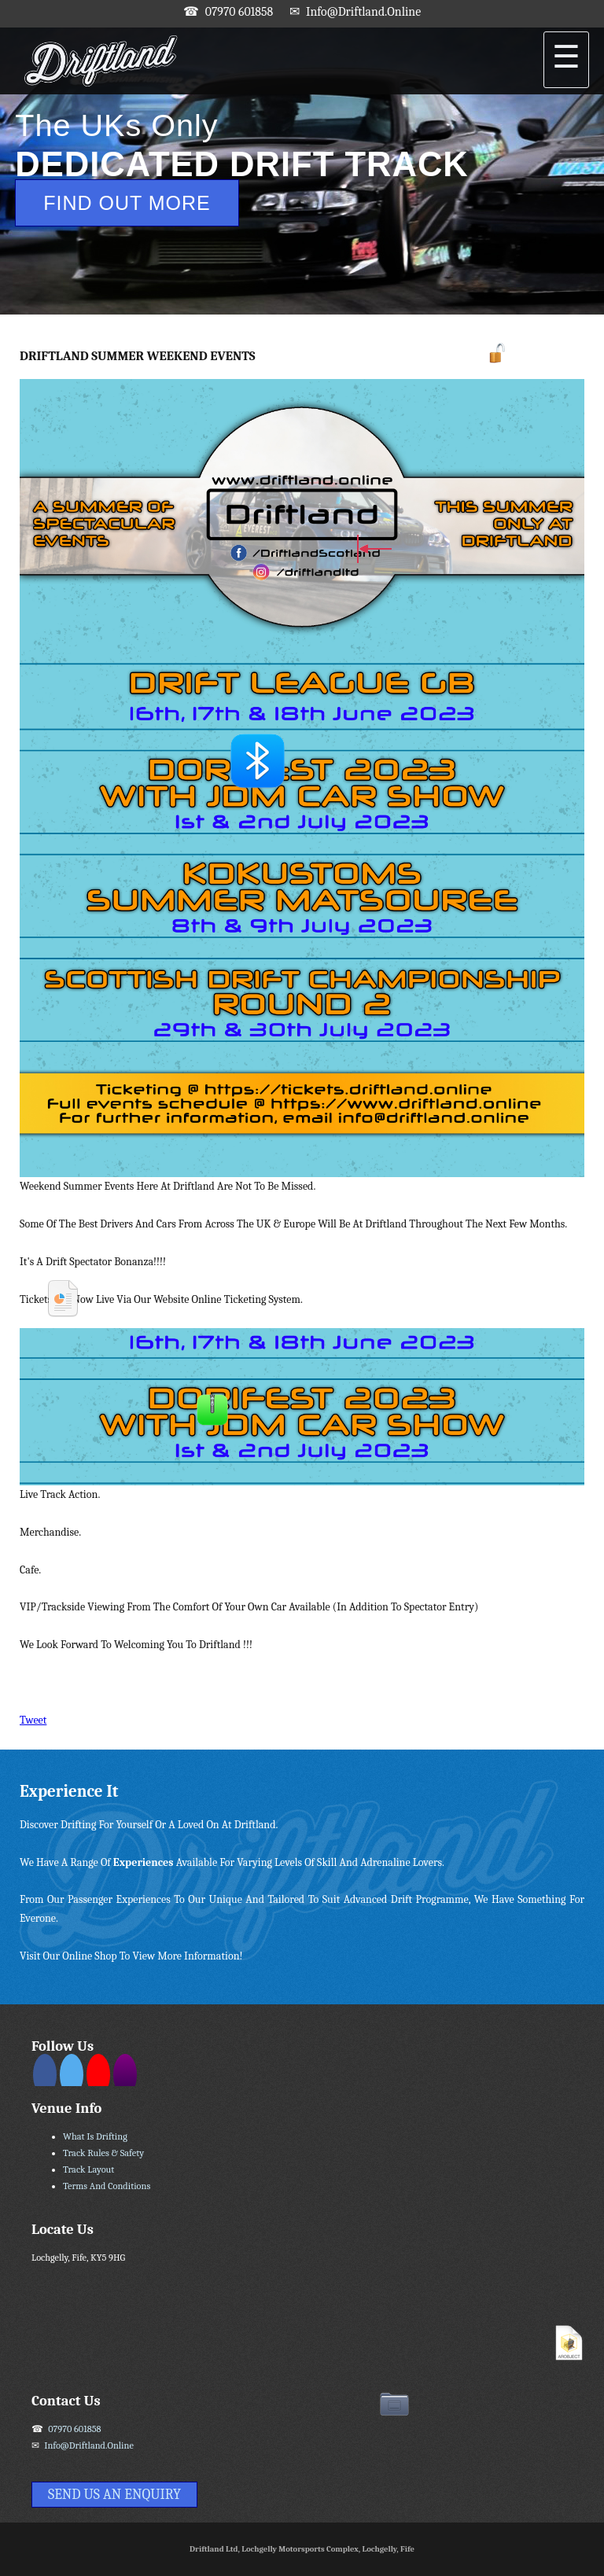 The image size is (604, 2576). I want to click on transfer files wirelessly via bluetooth, so click(257, 760).